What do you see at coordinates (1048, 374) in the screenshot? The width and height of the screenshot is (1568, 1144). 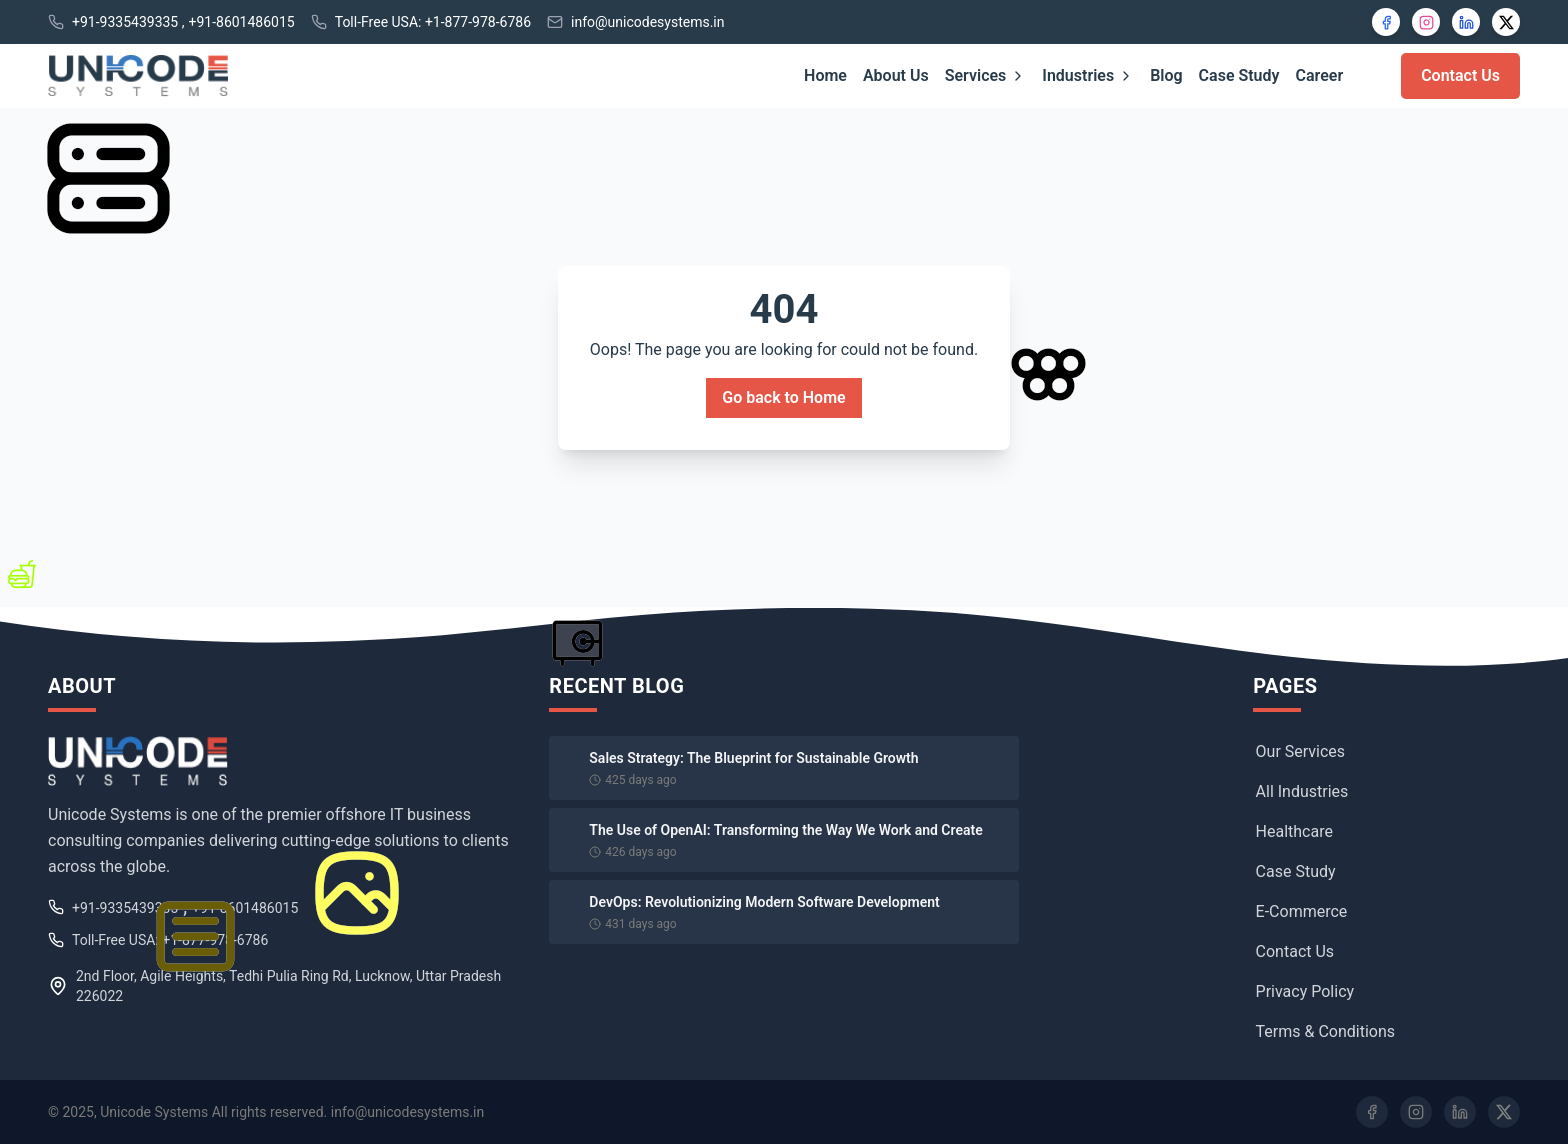 I see `view olympics-related content or events` at bounding box center [1048, 374].